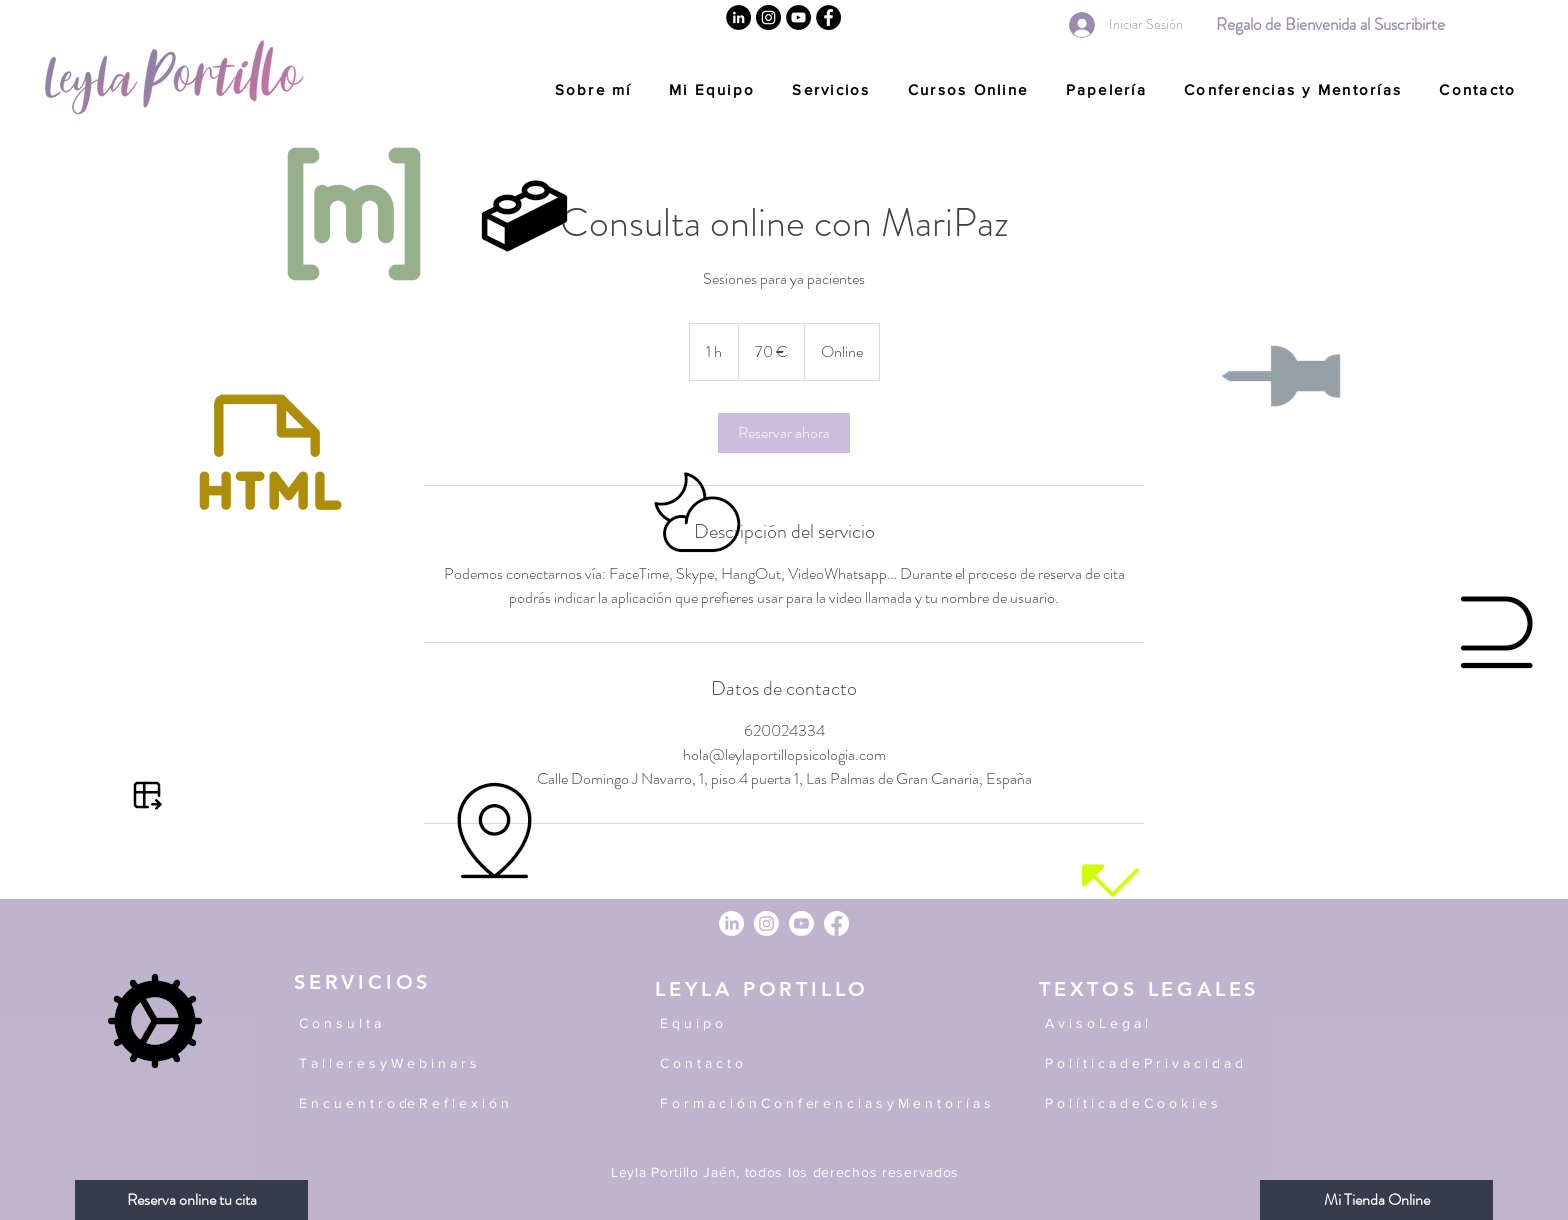  I want to click on indicates a superset mathematical relationship, so click(1495, 634).